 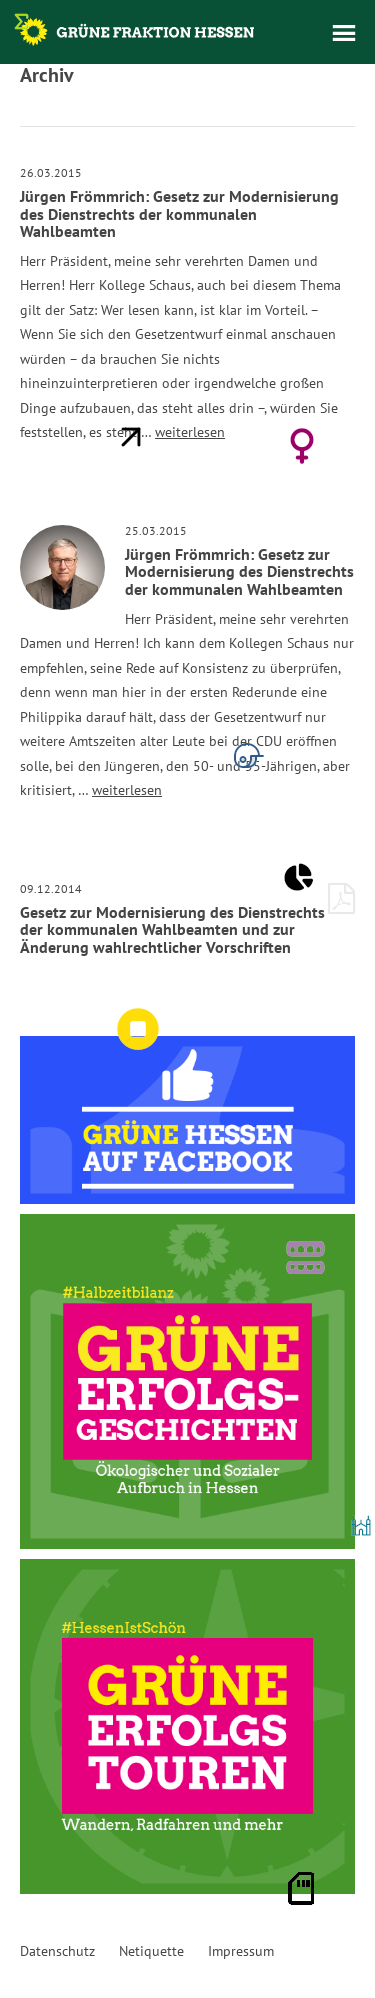 I want to click on calculate the sum of selected values, so click(x=21, y=21).